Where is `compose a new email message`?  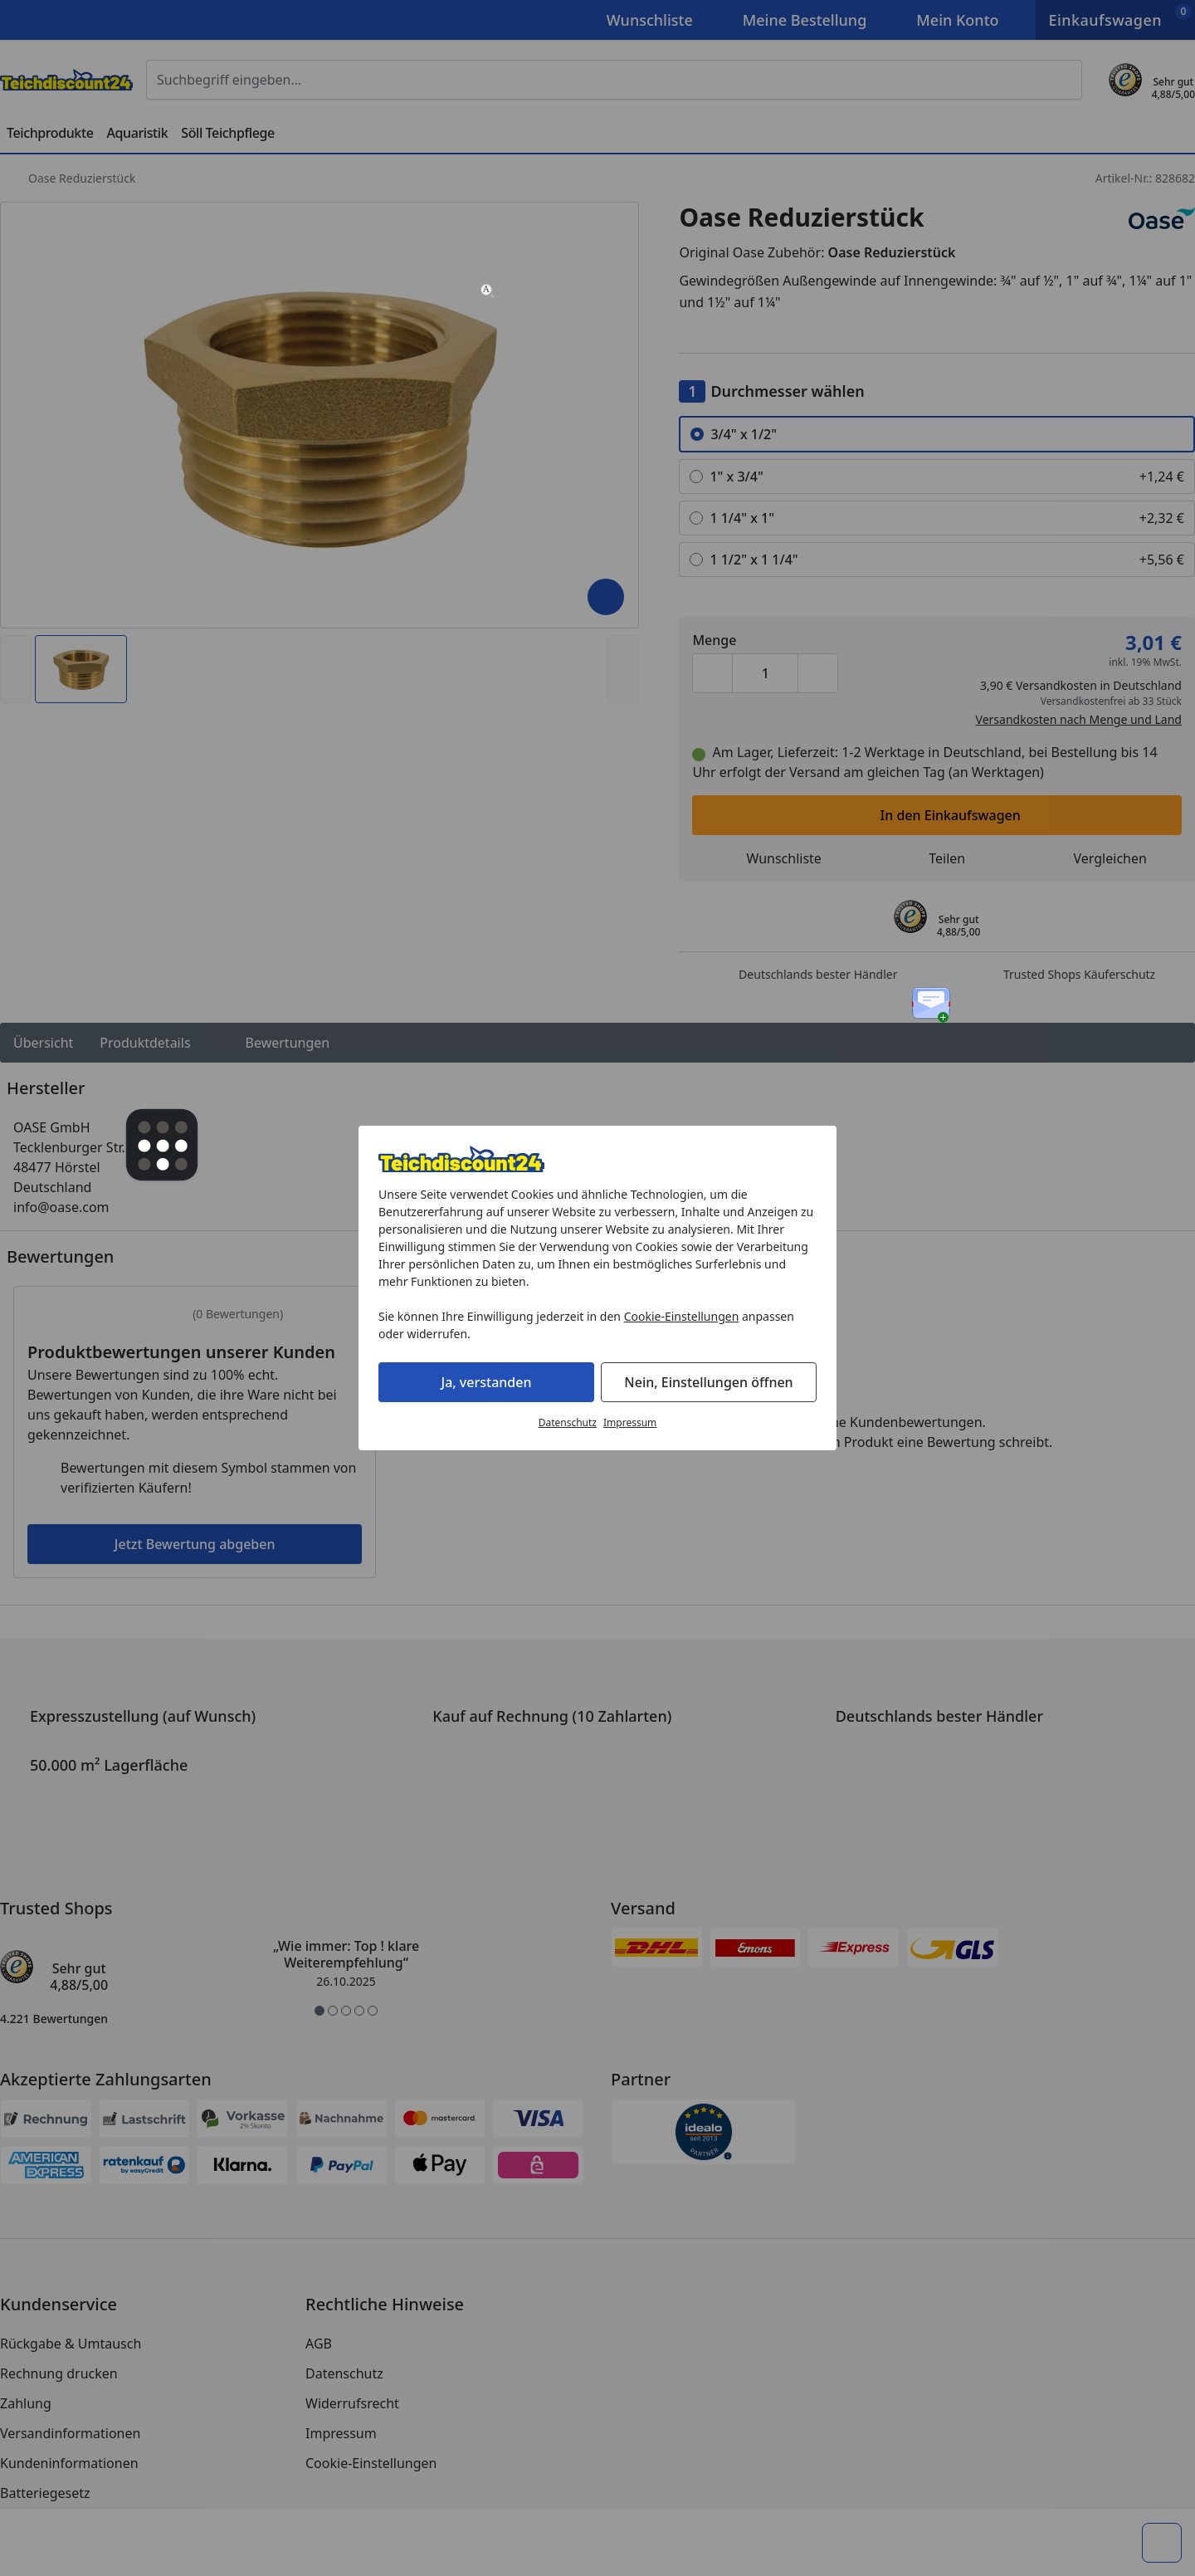 compose a new email message is located at coordinates (931, 1003).